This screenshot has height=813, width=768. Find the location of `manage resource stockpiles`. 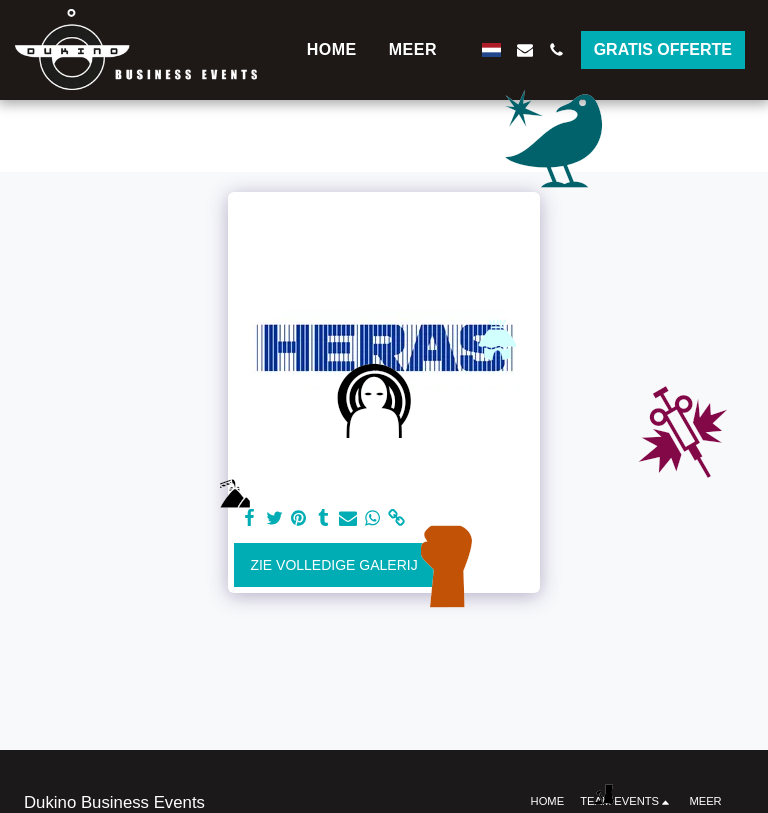

manage resource stockpiles is located at coordinates (235, 493).